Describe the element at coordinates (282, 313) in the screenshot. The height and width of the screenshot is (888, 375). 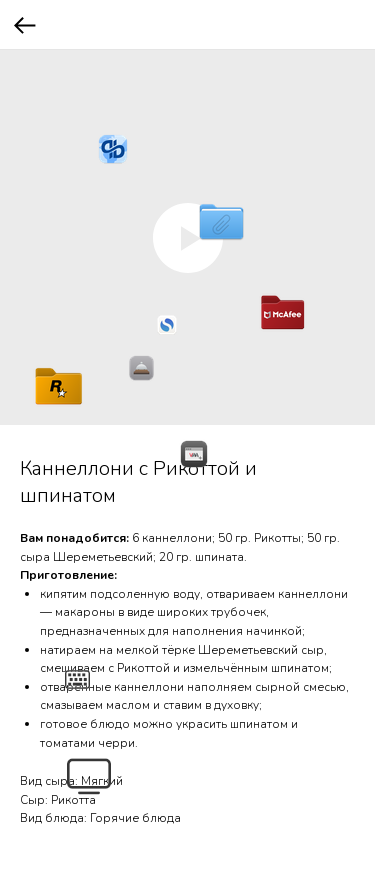
I see `folder containing McAfee antivirus files` at that location.